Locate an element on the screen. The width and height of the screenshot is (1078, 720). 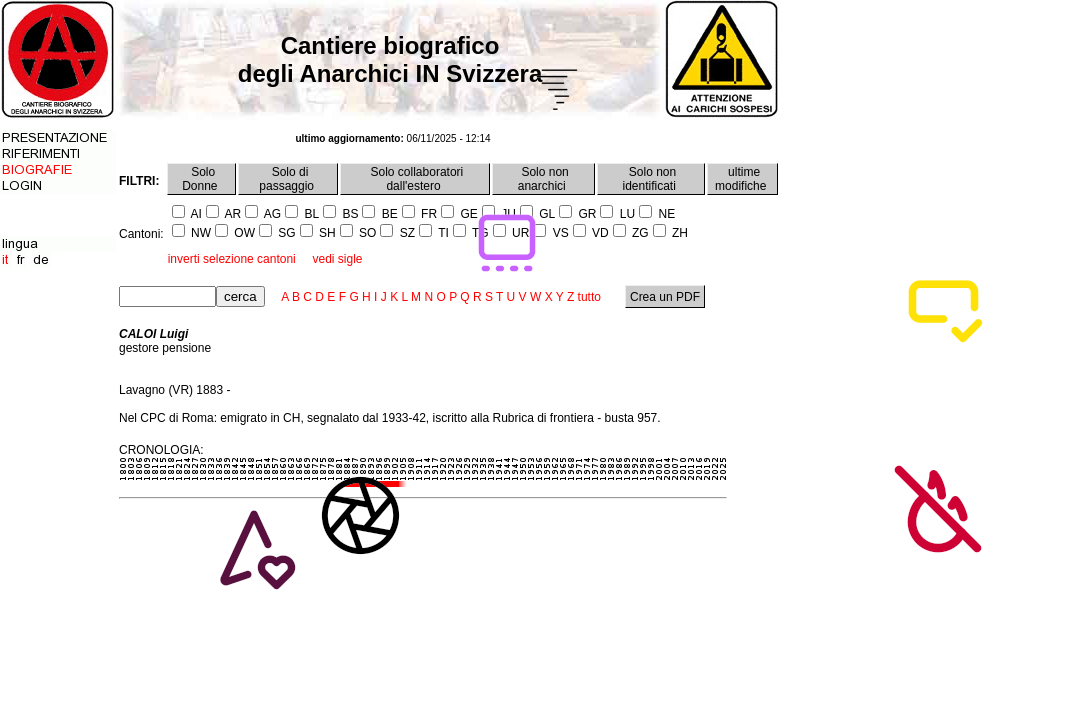
input field validated successfully is located at coordinates (943, 303).